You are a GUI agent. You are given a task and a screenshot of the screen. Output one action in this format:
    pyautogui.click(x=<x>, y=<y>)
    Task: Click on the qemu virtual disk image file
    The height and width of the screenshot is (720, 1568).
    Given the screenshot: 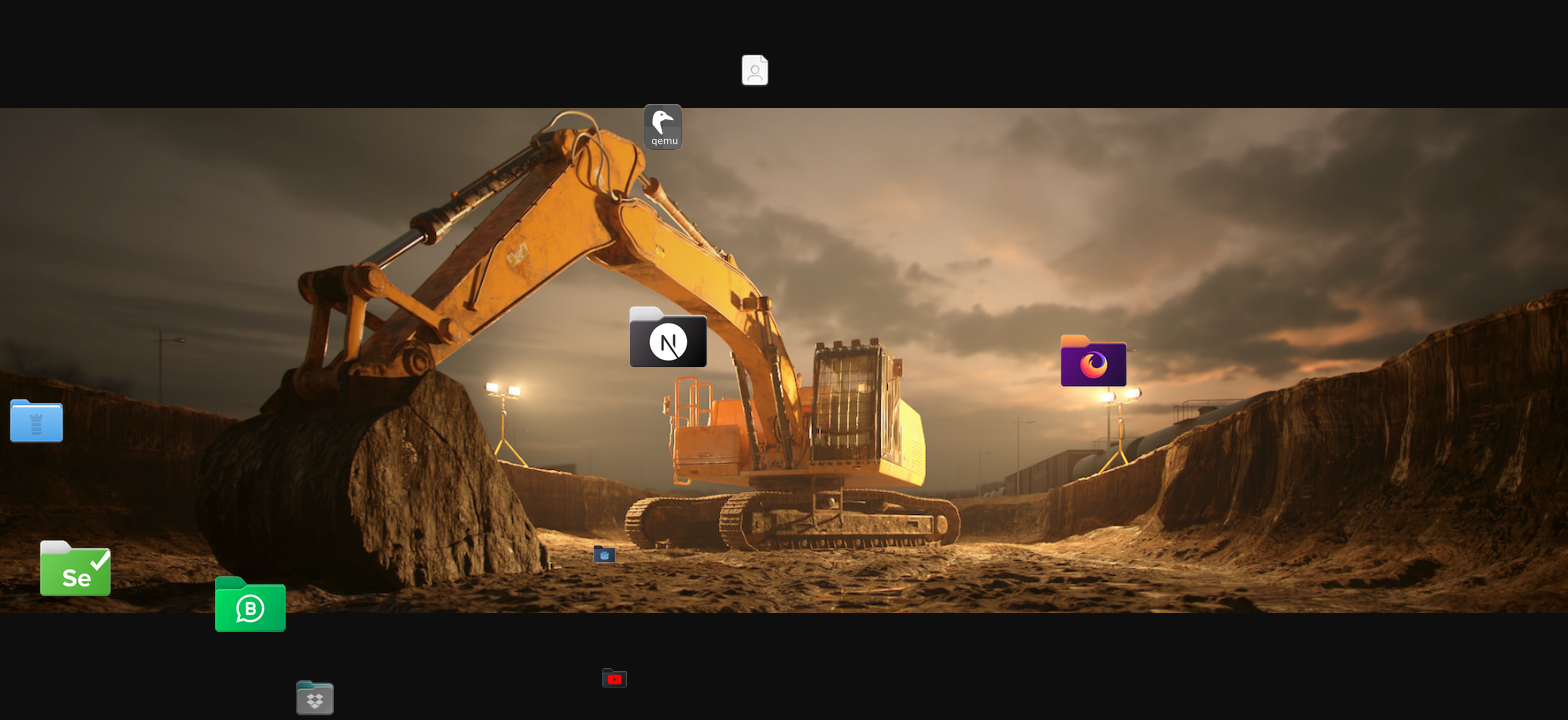 What is the action you would take?
    pyautogui.click(x=663, y=127)
    